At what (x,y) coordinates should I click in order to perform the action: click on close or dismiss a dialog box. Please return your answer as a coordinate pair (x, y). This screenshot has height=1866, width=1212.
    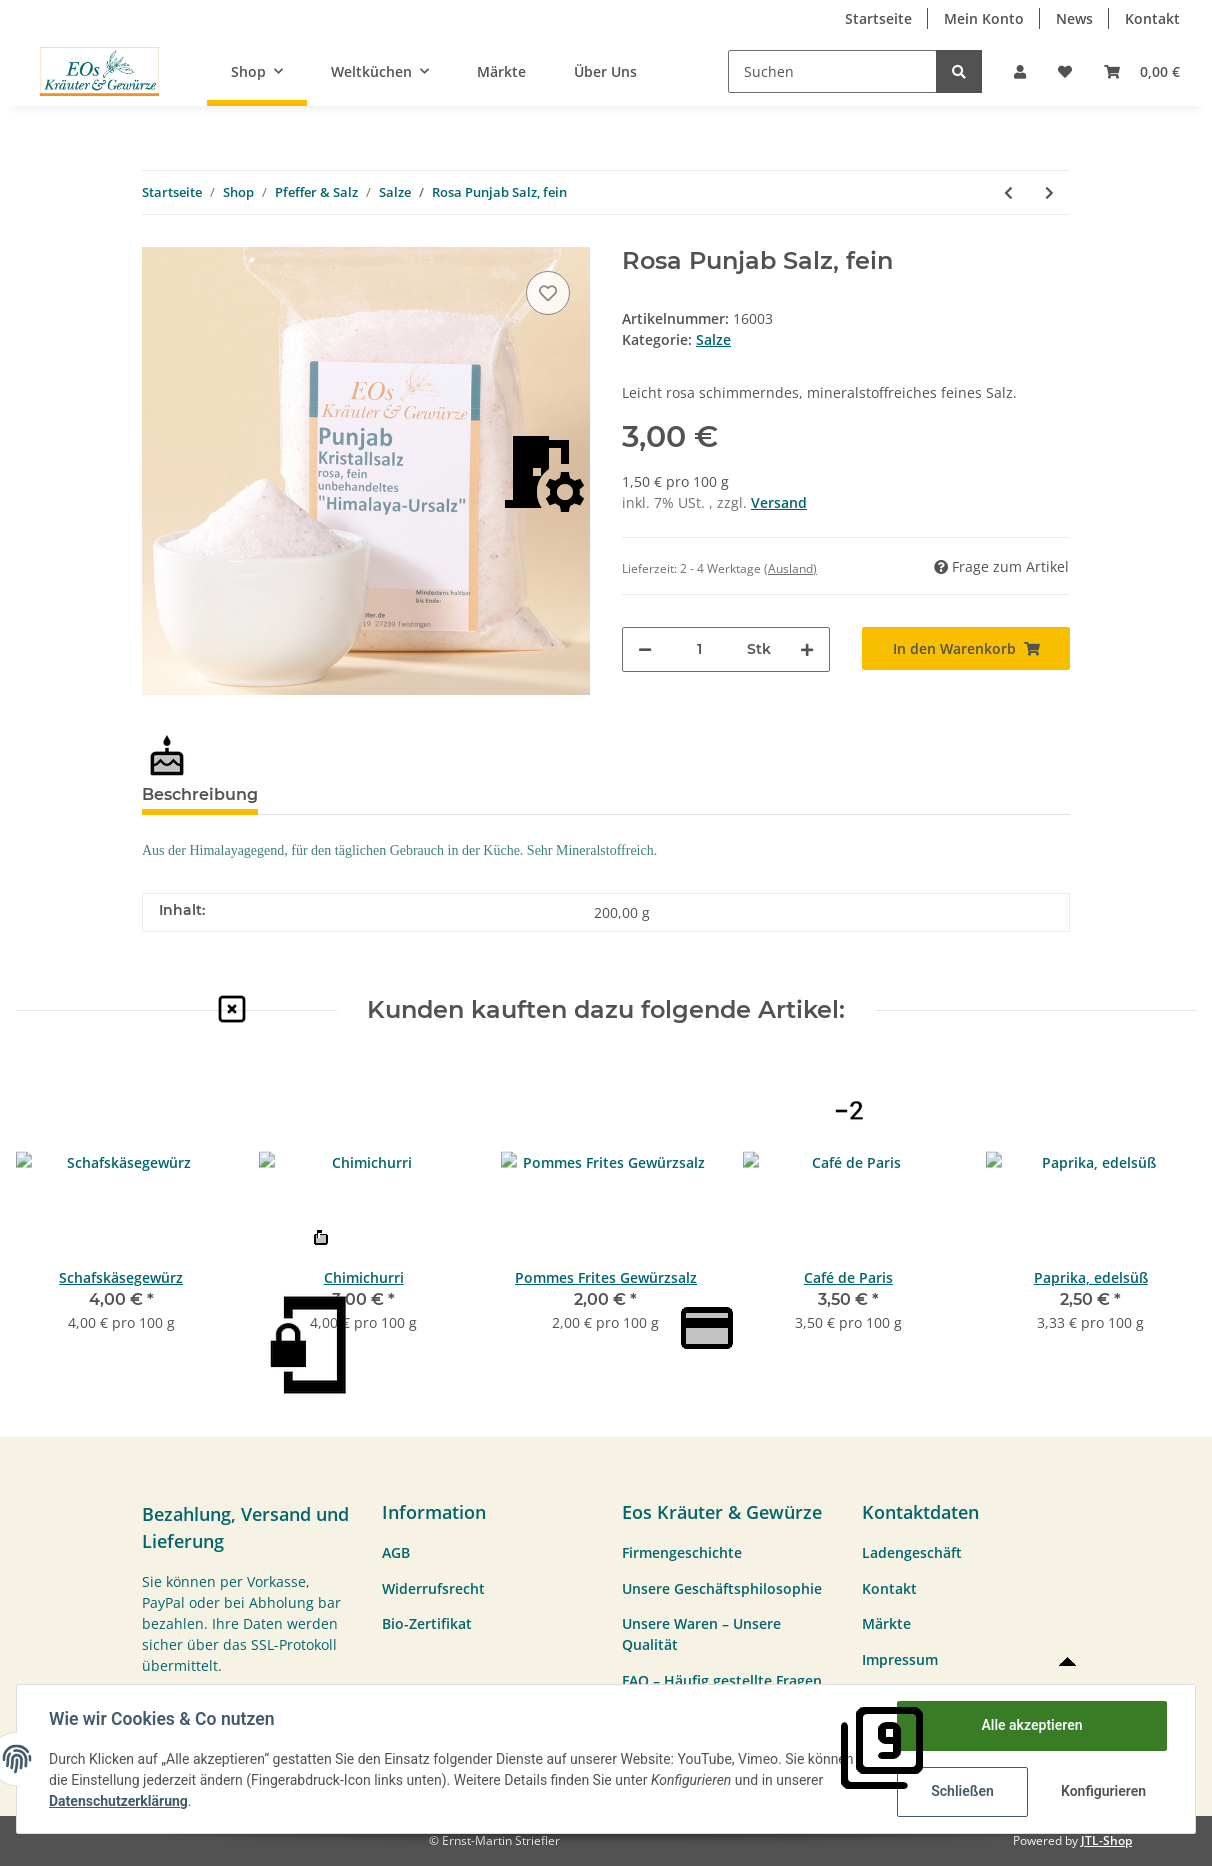
    Looking at the image, I should click on (232, 1009).